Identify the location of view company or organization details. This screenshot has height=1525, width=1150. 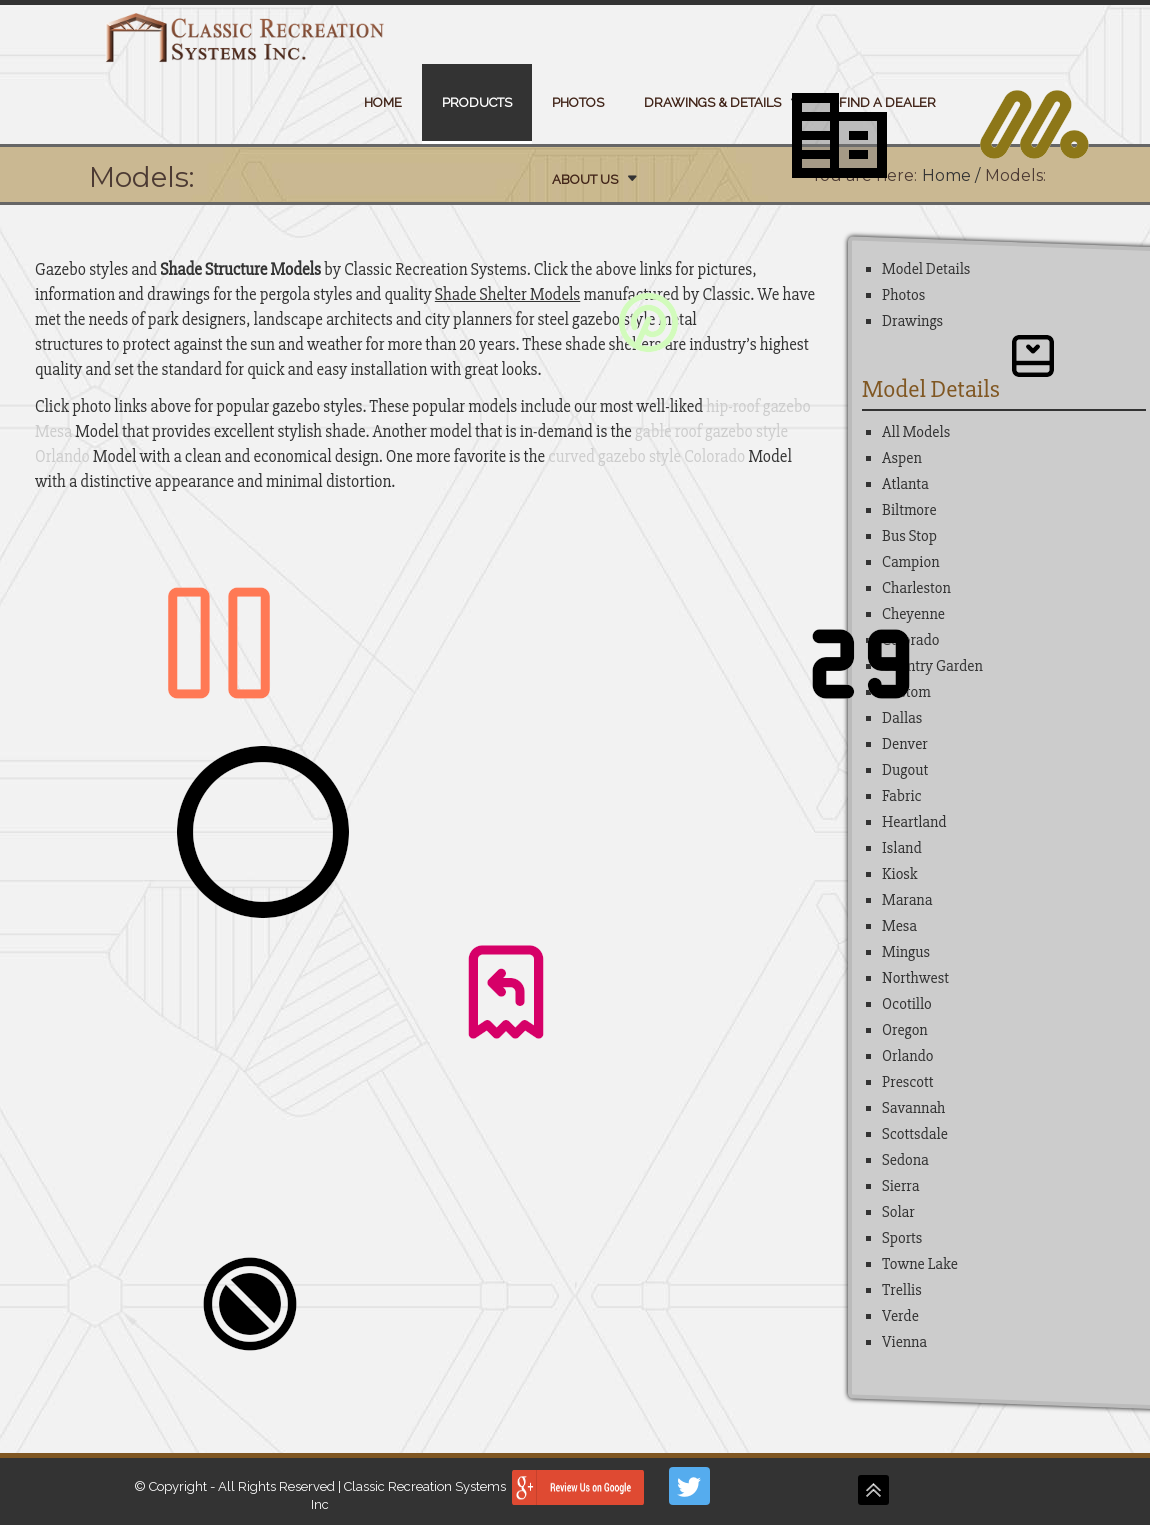
(839, 135).